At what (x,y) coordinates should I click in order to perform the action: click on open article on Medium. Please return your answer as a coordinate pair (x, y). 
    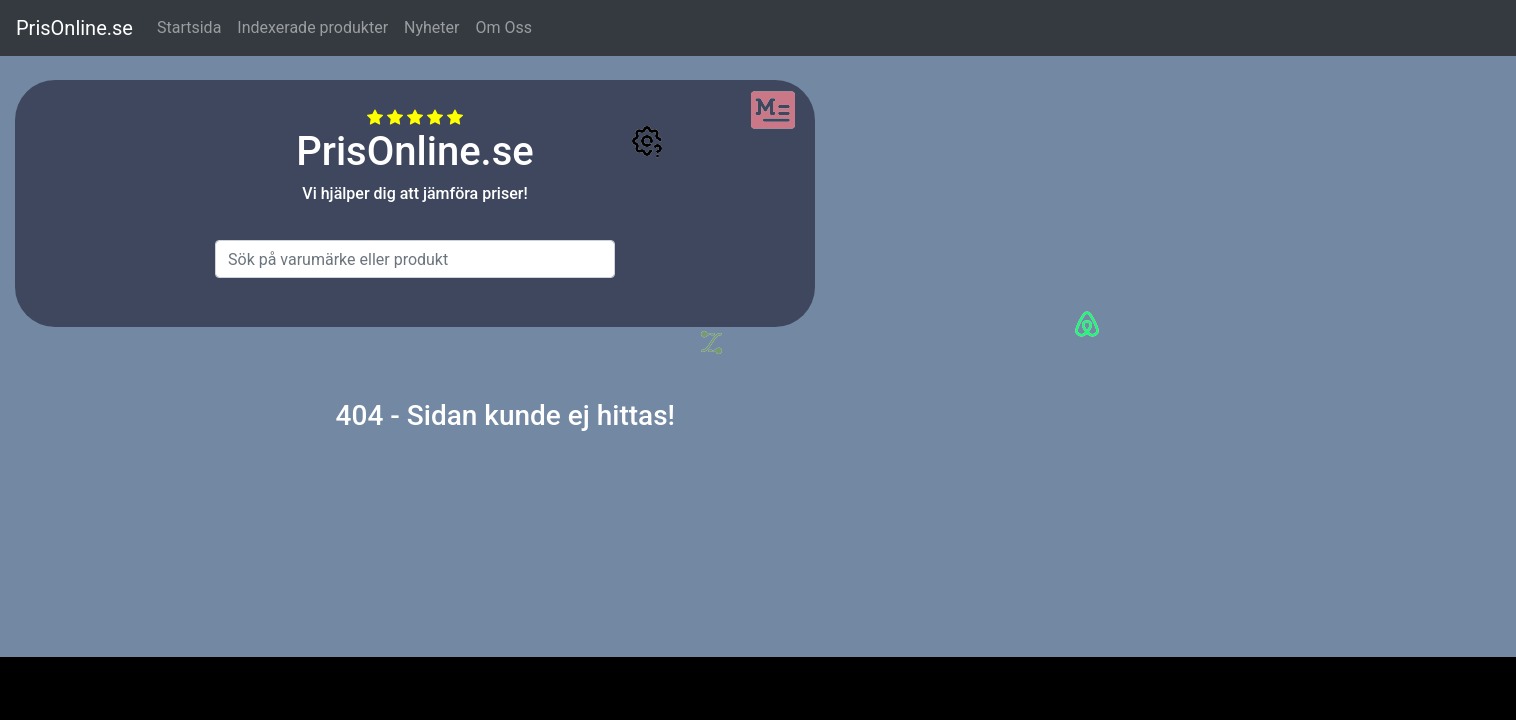
    Looking at the image, I should click on (773, 110).